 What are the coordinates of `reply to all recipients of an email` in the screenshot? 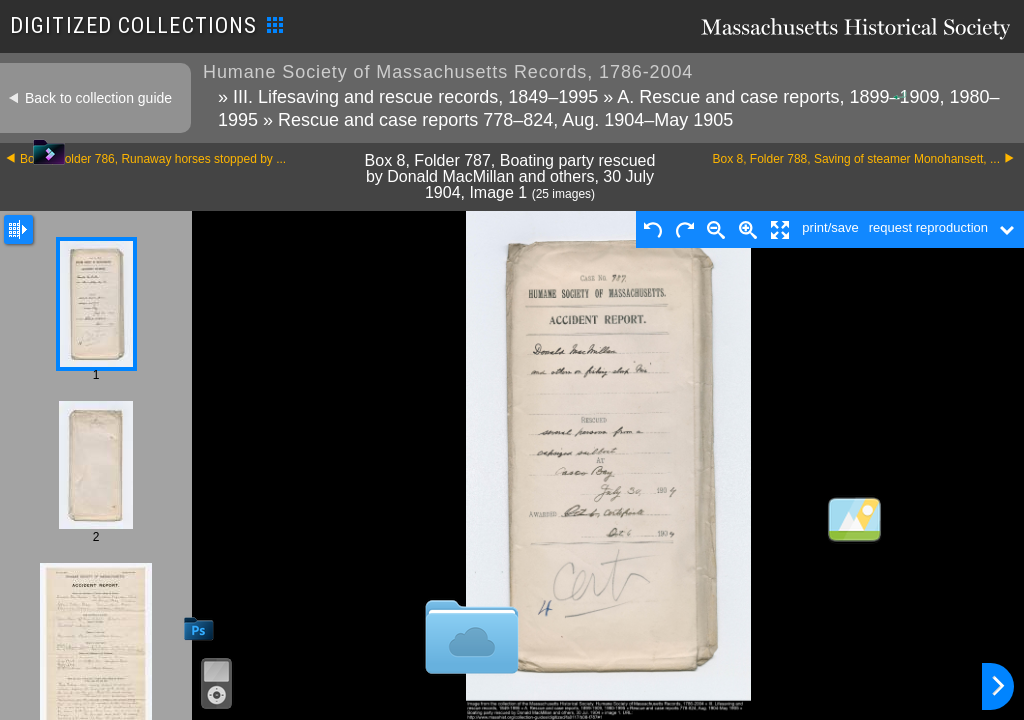 It's located at (899, 95).